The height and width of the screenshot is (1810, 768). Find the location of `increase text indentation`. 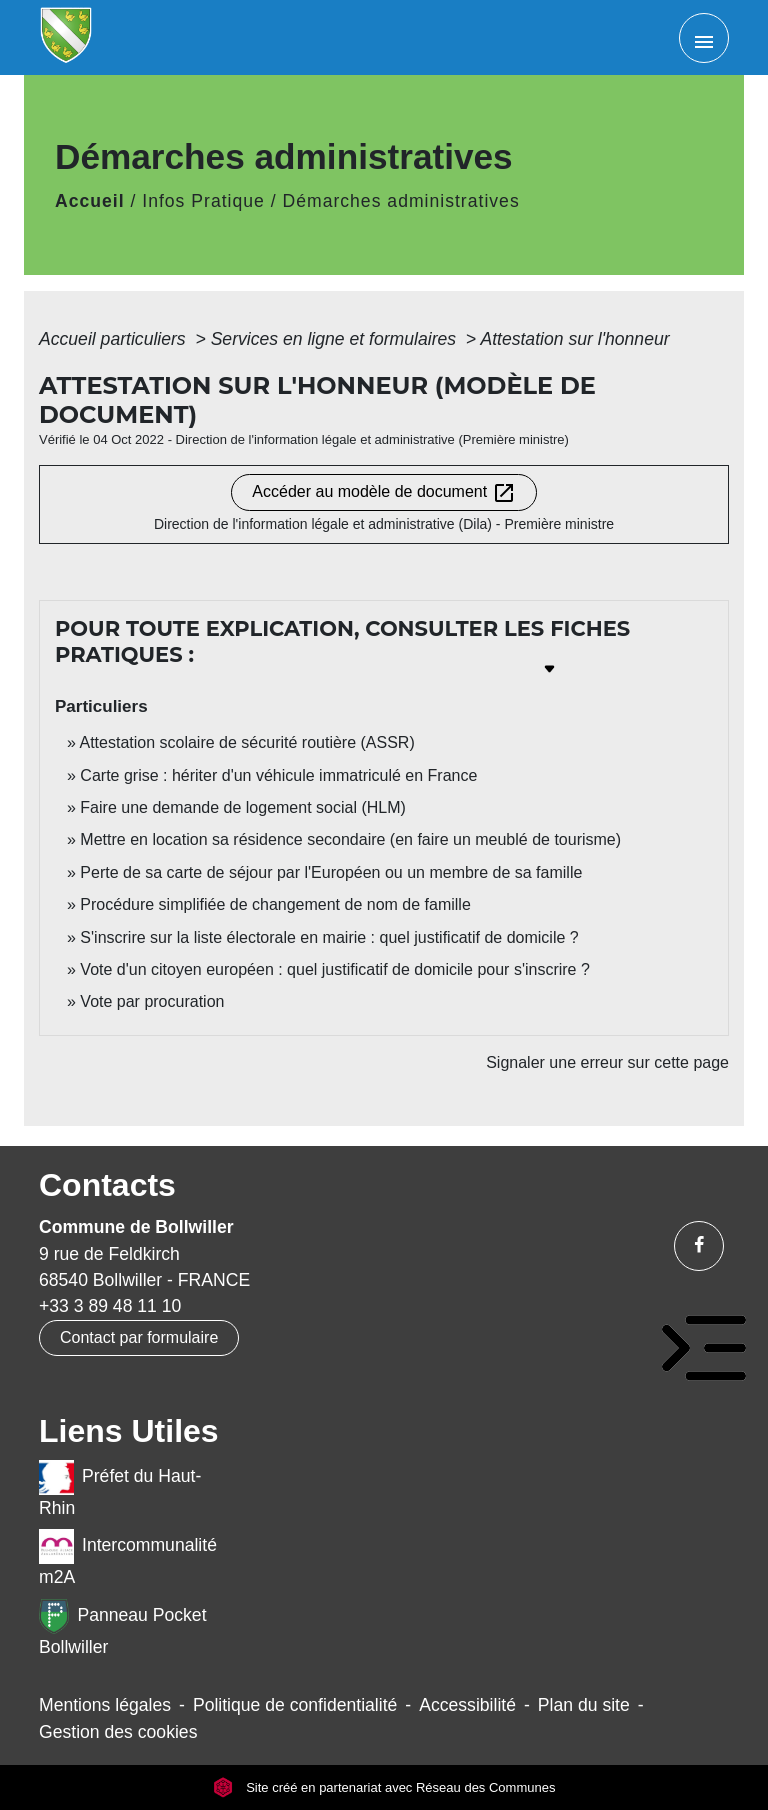

increase text indentation is located at coordinates (704, 1348).